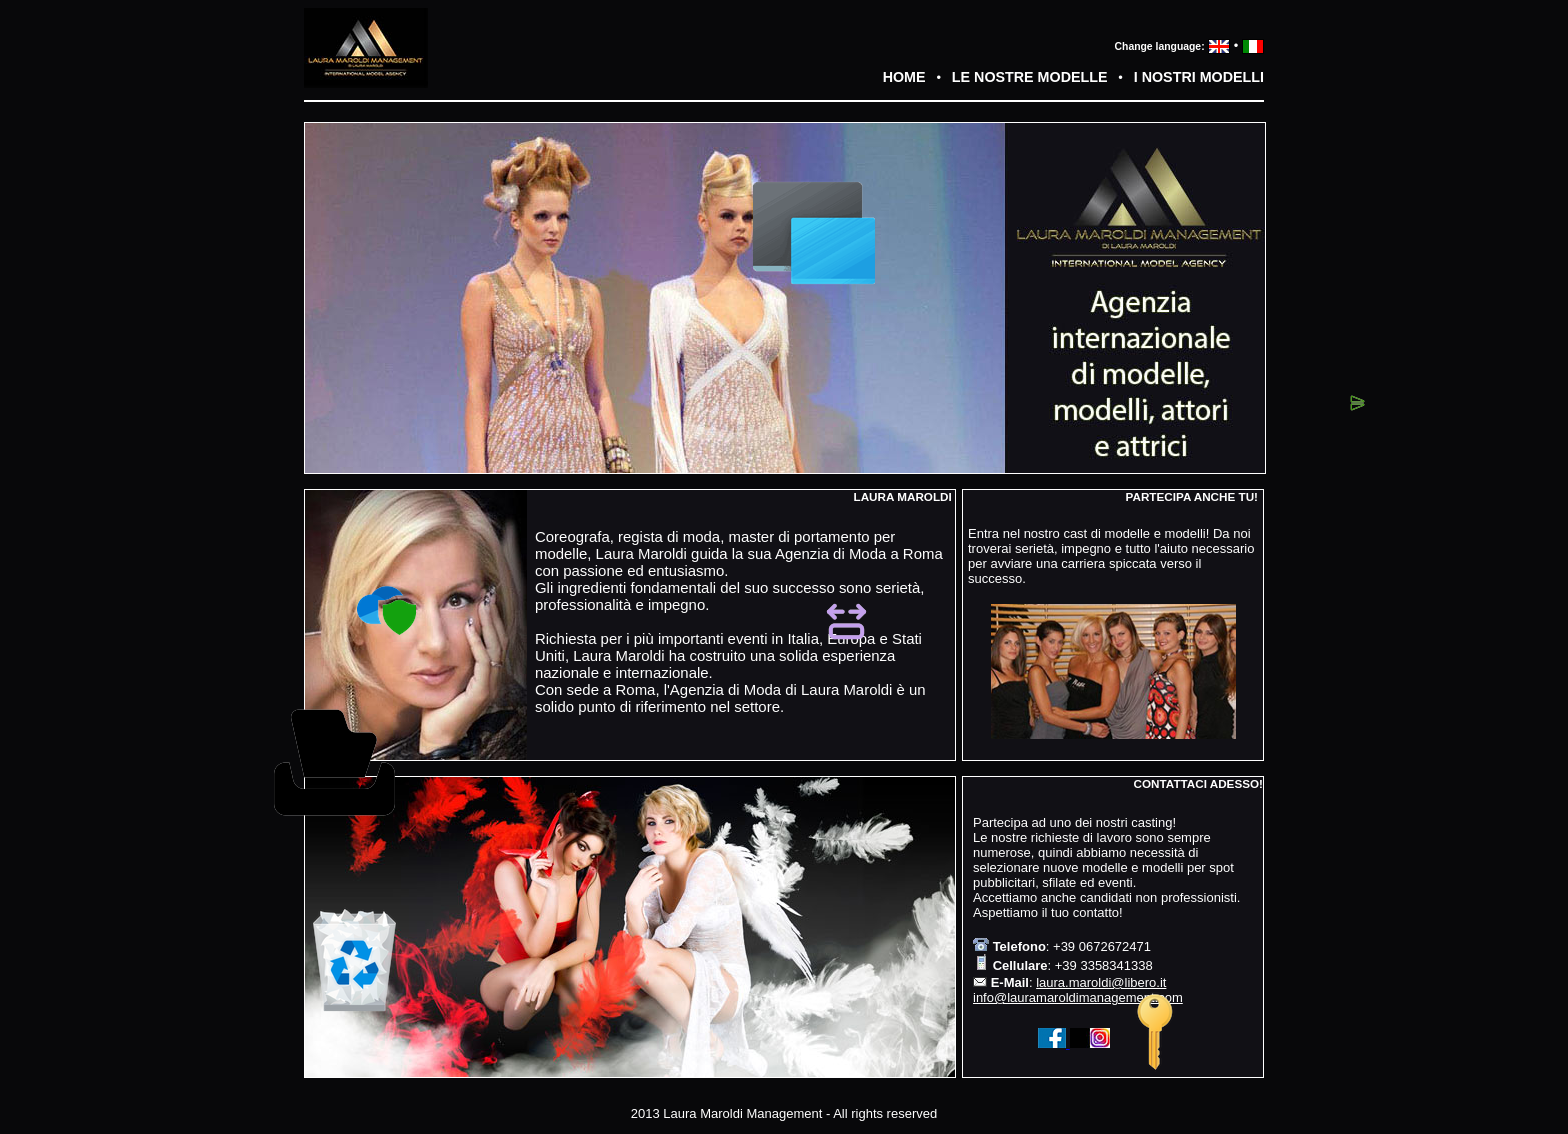  What do you see at coordinates (1357, 403) in the screenshot?
I see `flip image or content vertically` at bounding box center [1357, 403].